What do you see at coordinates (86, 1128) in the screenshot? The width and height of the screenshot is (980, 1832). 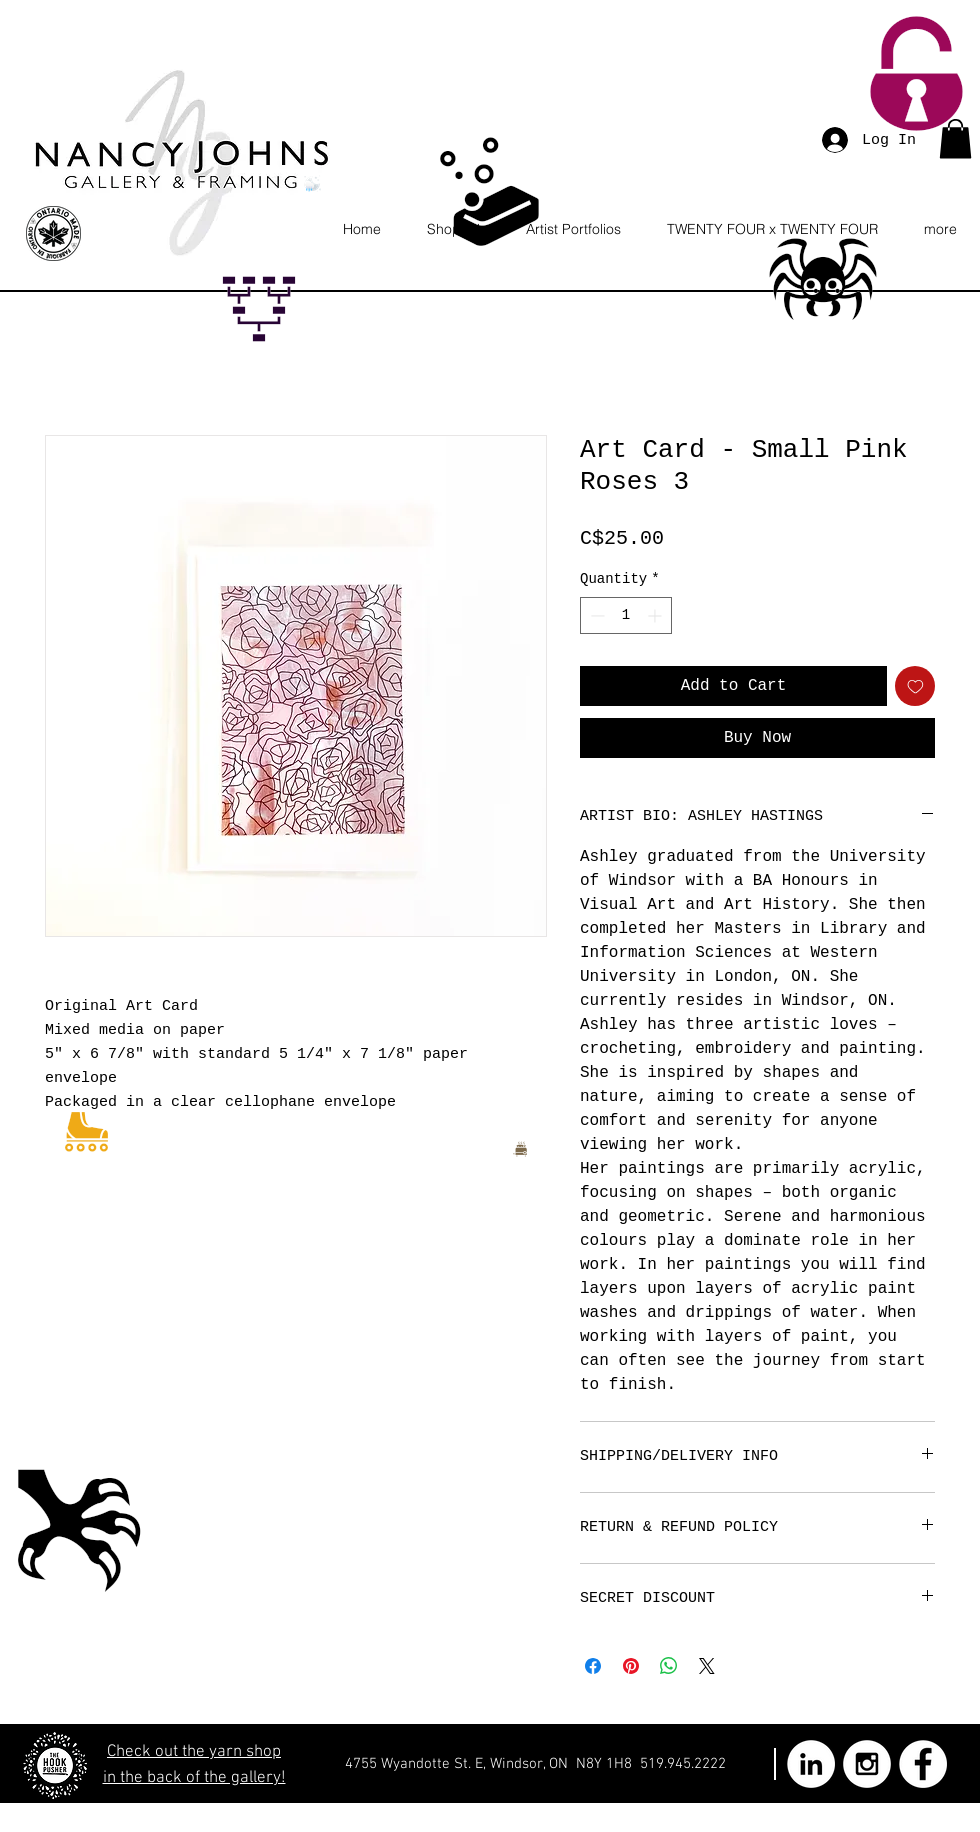 I see `access roller skating or skating-related activities` at bounding box center [86, 1128].